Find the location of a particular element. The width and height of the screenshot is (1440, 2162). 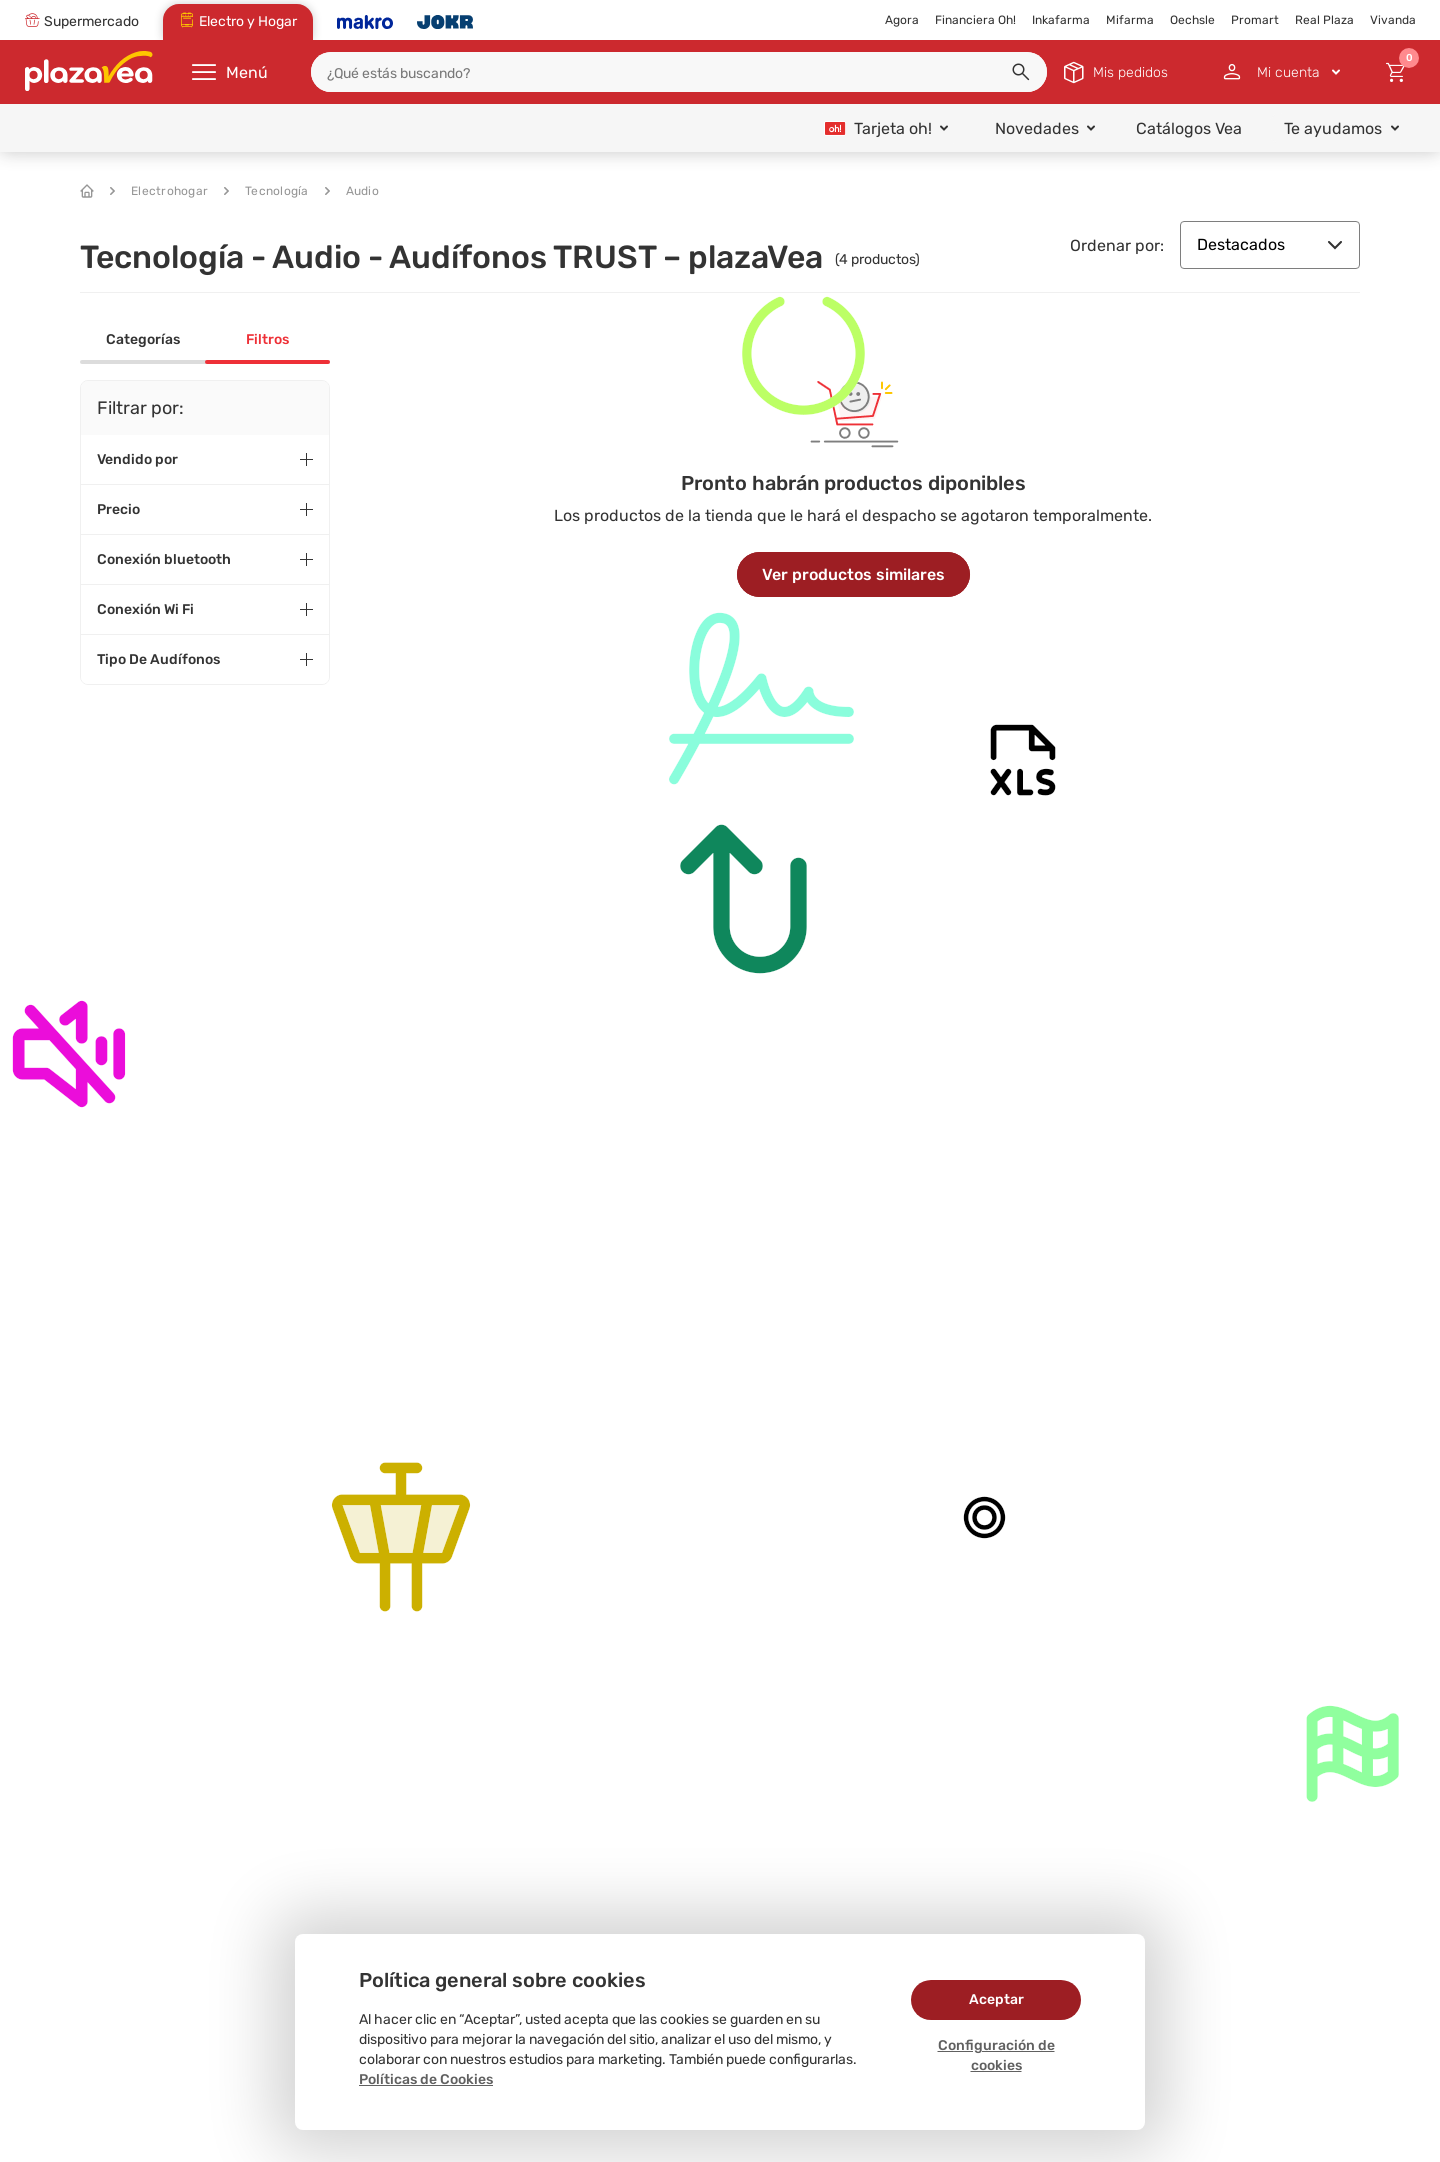

add your signature to a document is located at coordinates (761, 698).